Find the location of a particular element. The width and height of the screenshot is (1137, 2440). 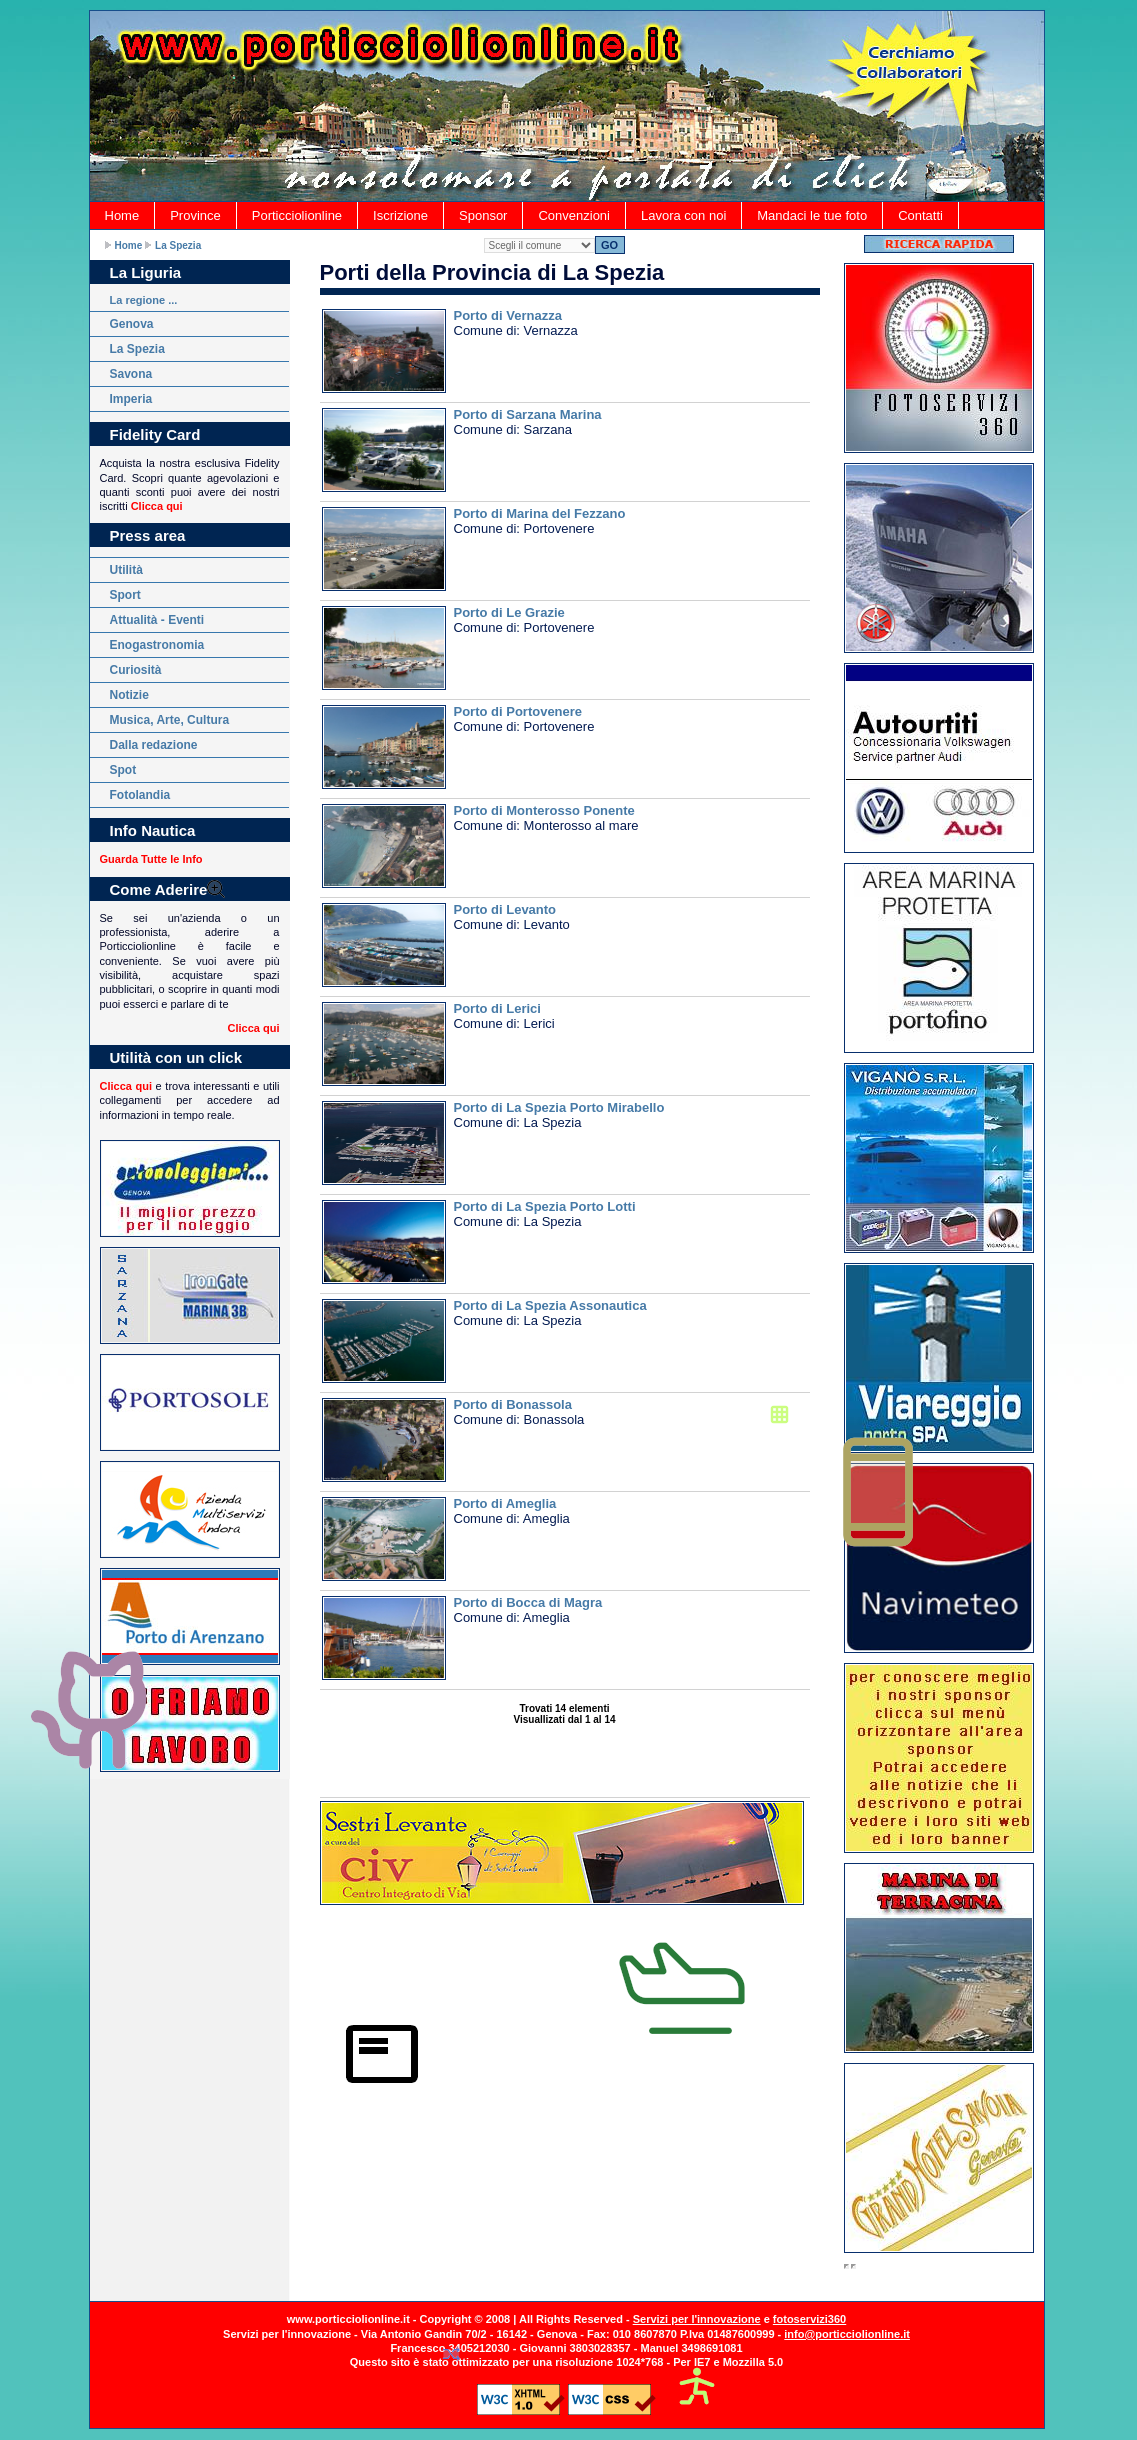

switch to mobile view is located at coordinates (878, 1492).